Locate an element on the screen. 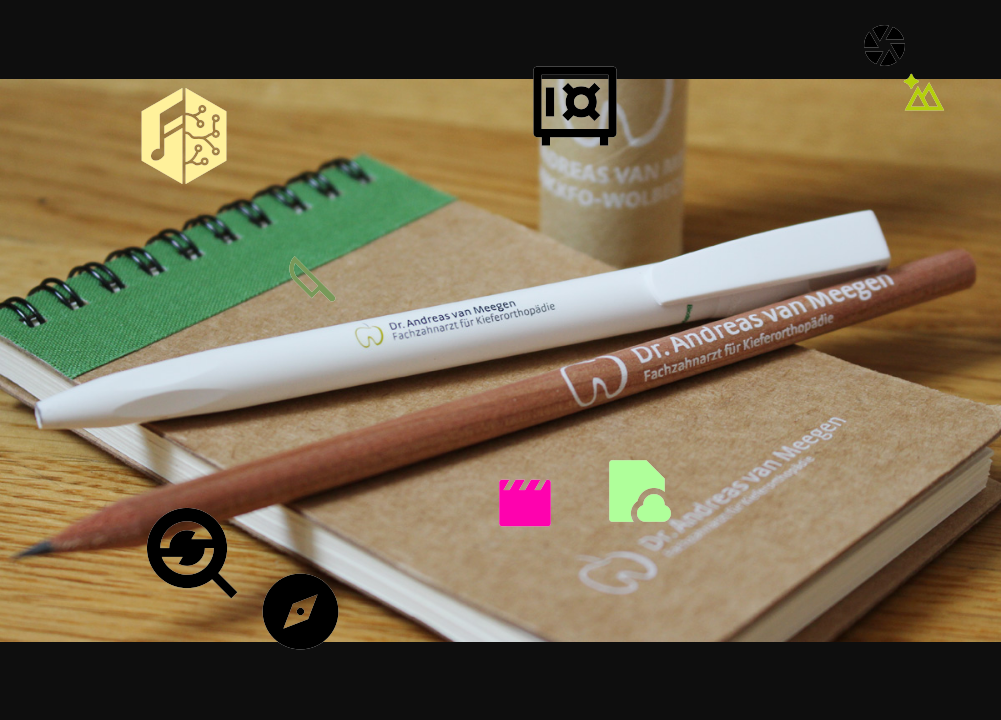 The height and width of the screenshot is (720, 1001). open camera or take a photo is located at coordinates (884, 45).